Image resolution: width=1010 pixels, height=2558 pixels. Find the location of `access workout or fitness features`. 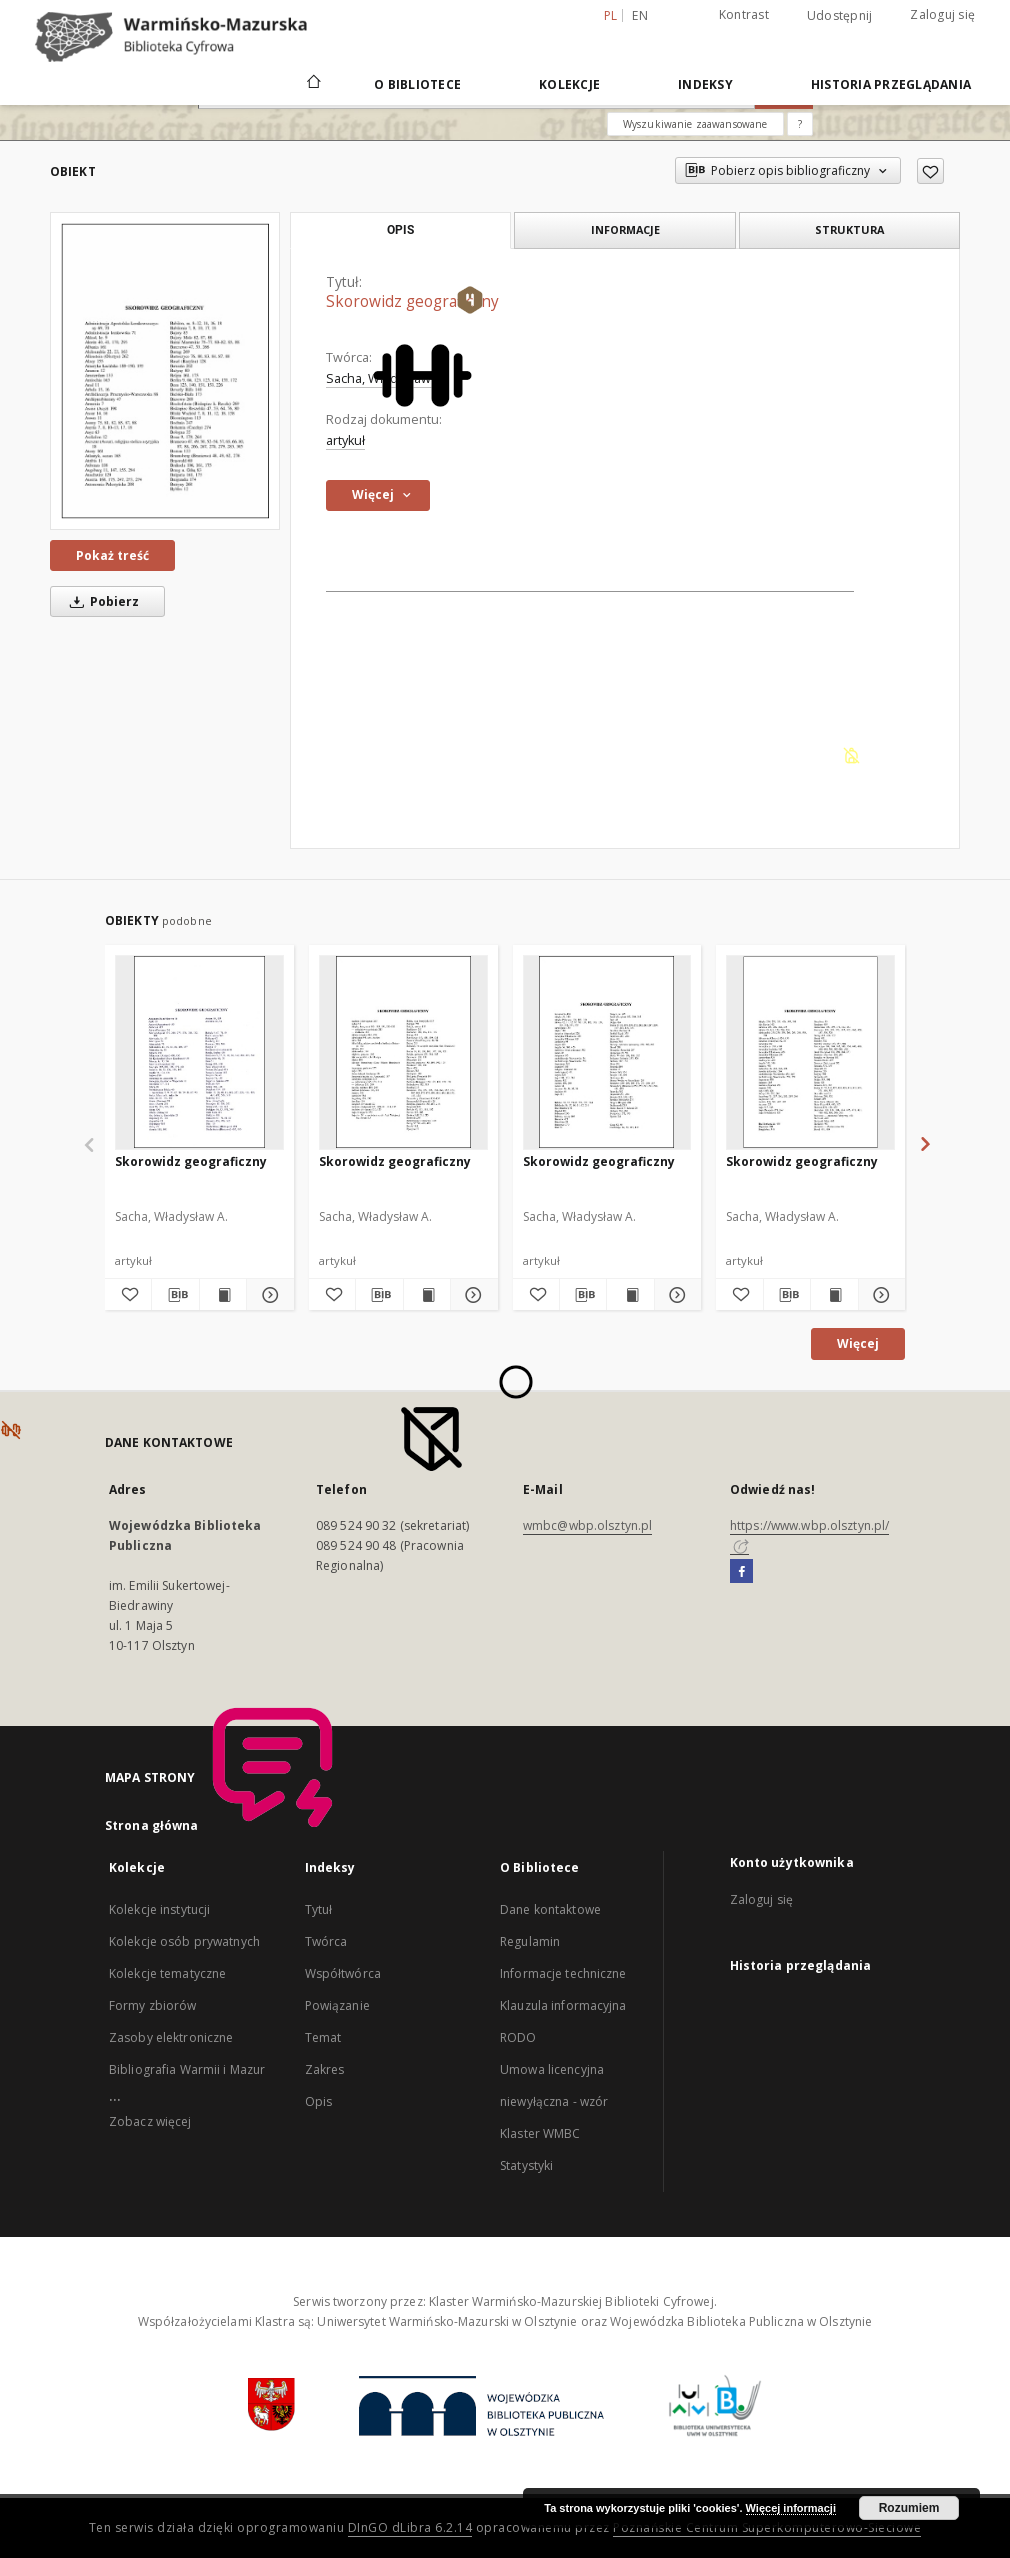

access workout or fitness features is located at coordinates (422, 375).